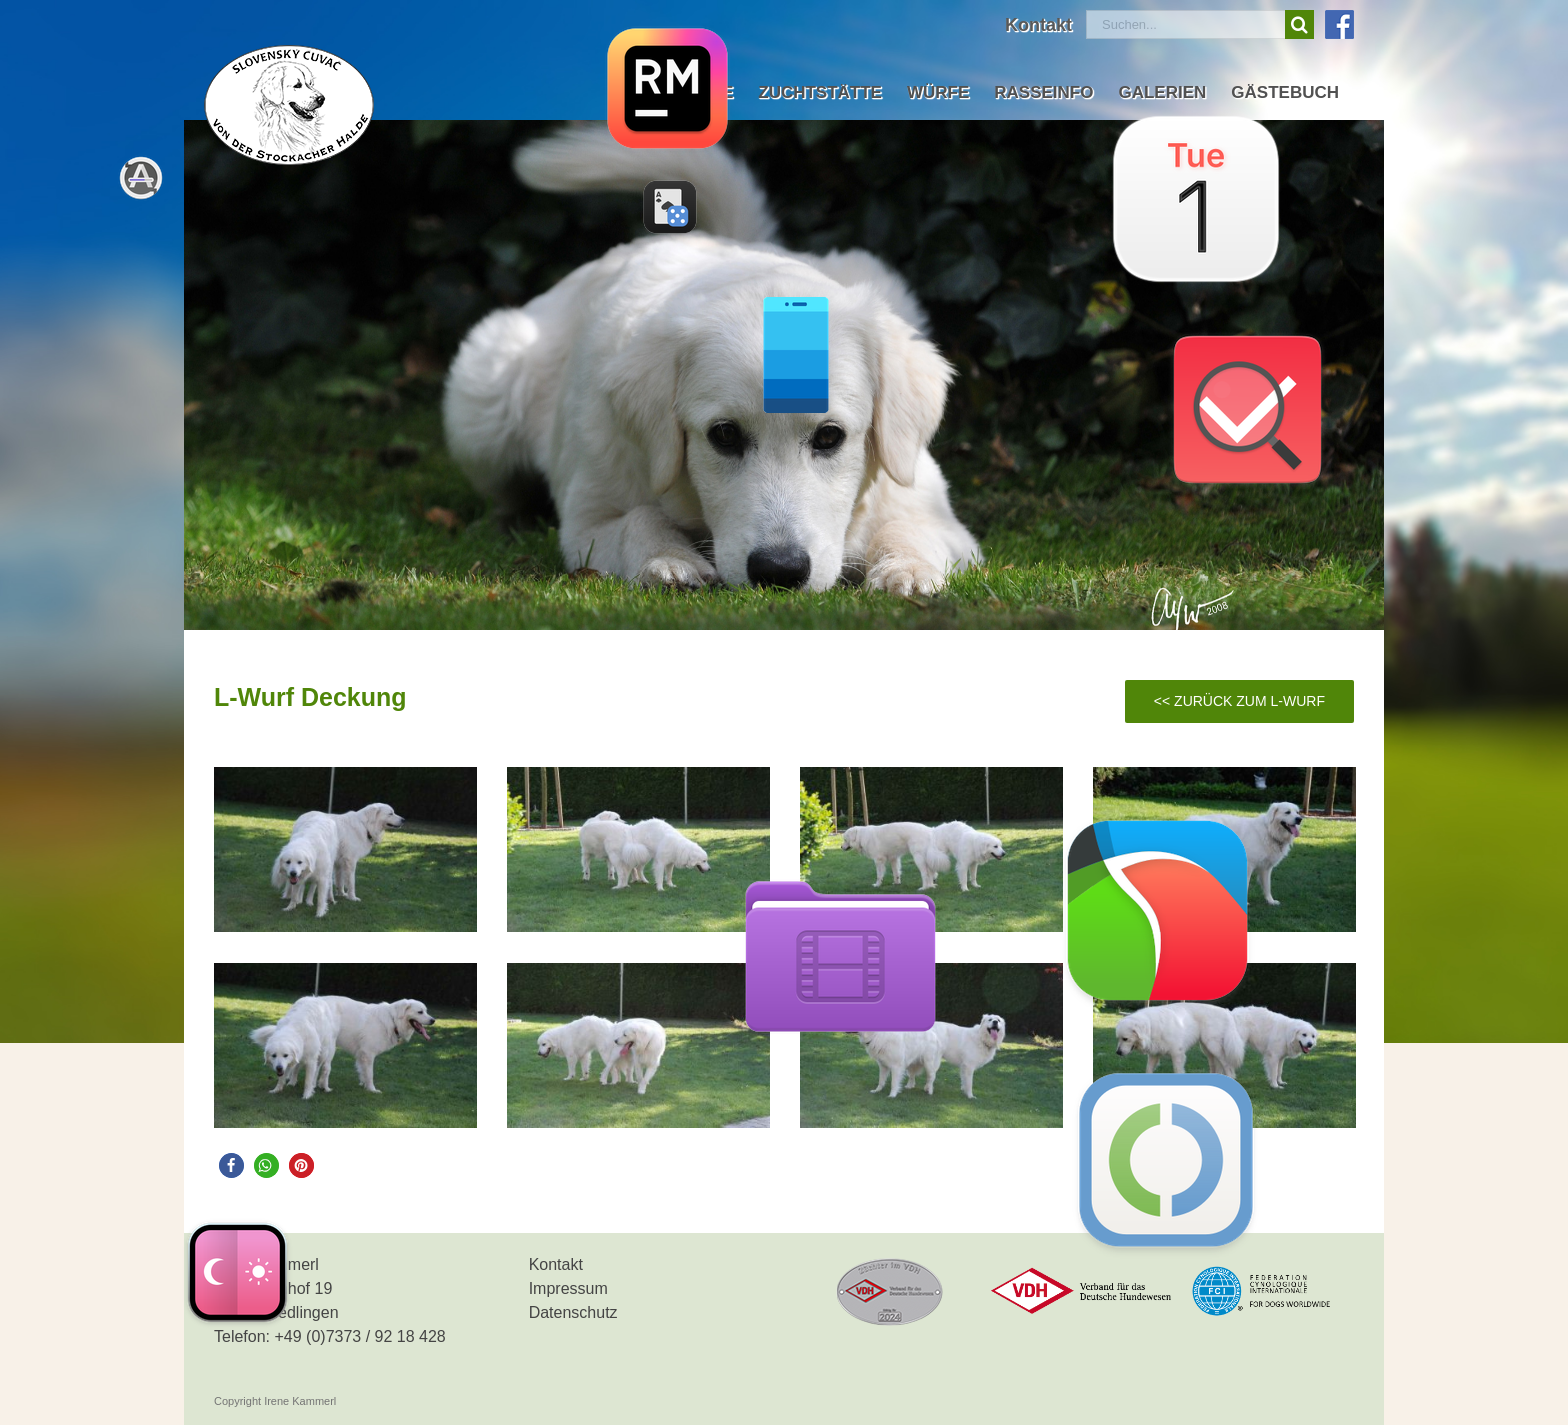 The image size is (1568, 1425). Describe the element at coordinates (1157, 910) in the screenshot. I see `open reaper digital audio workstation` at that location.